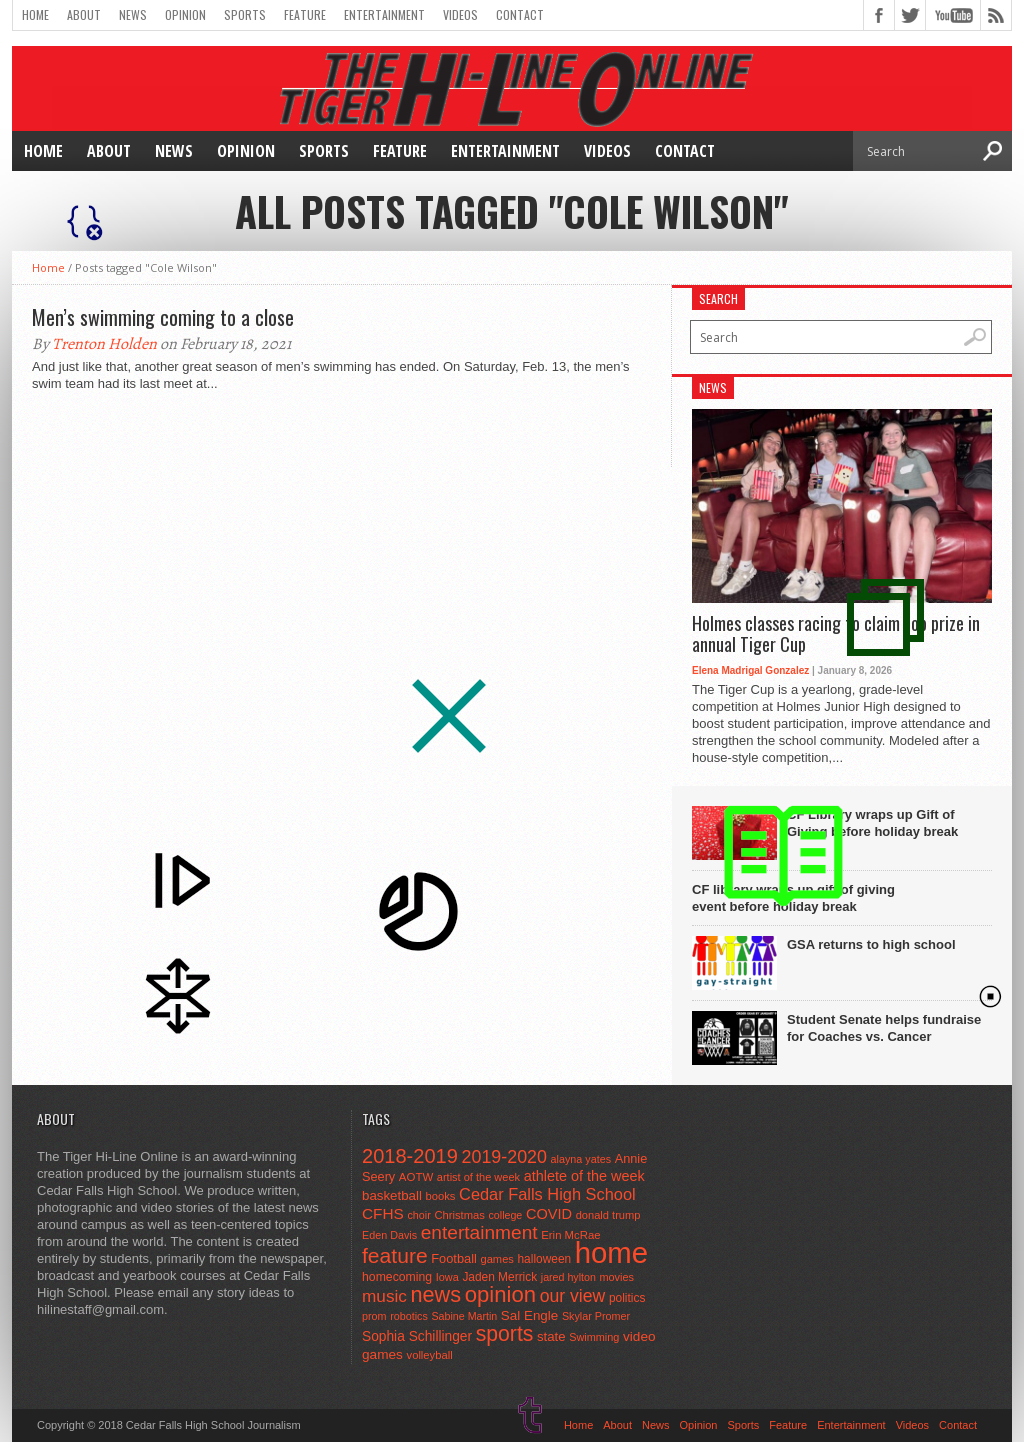 The image size is (1024, 1442). Describe the element at coordinates (530, 1415) in the screenshot. I see `open Tumblr app` at that location.